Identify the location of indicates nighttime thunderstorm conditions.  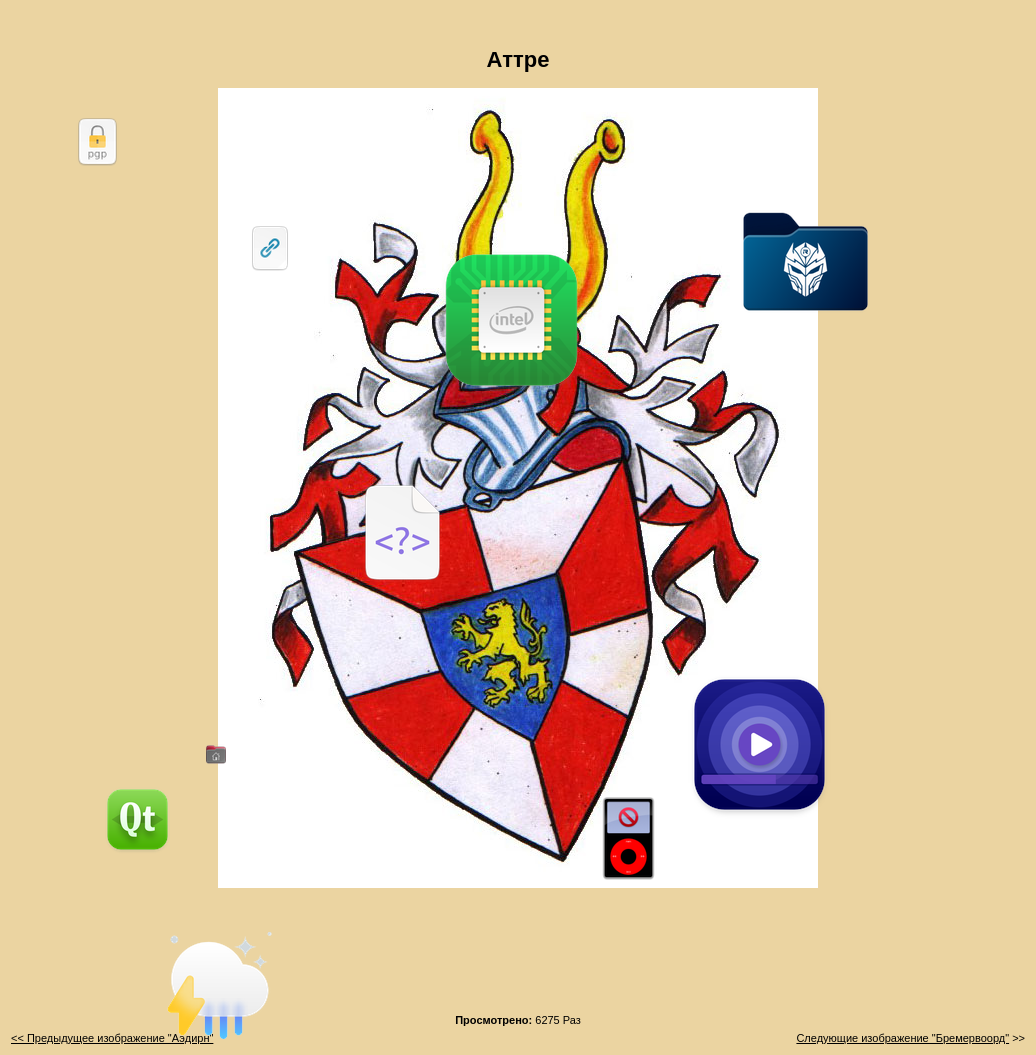
(219, 985).